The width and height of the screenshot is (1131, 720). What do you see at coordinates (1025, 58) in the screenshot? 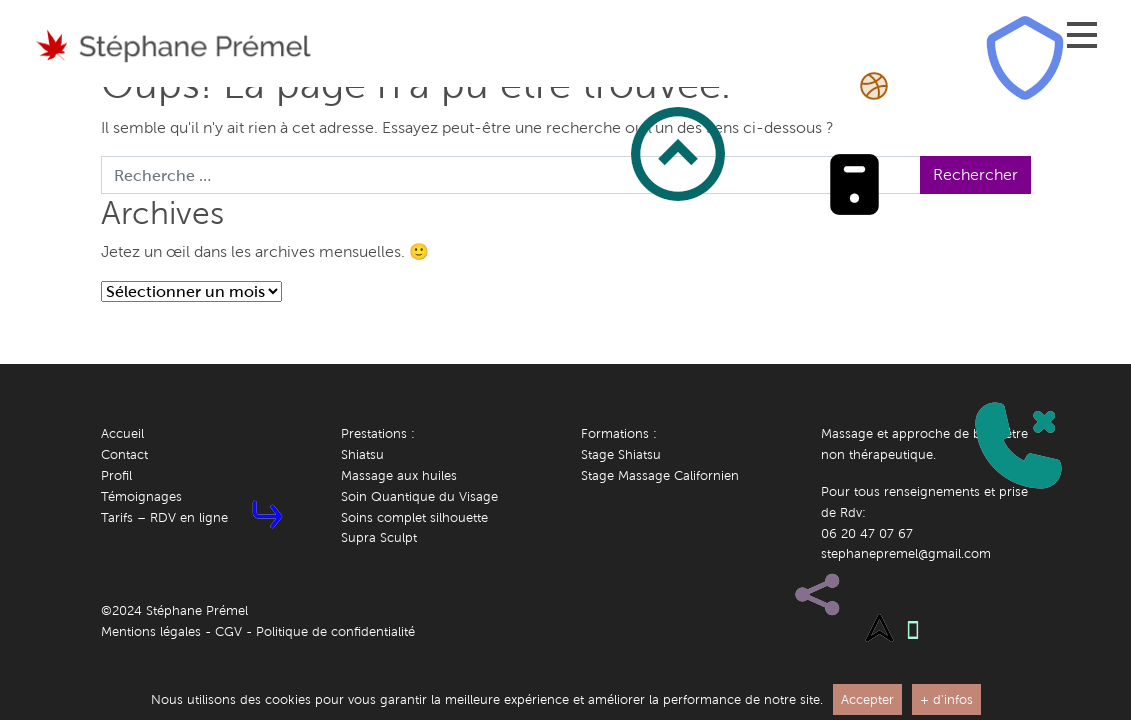
I see `access security settings` at bounding box center [1025, 58].